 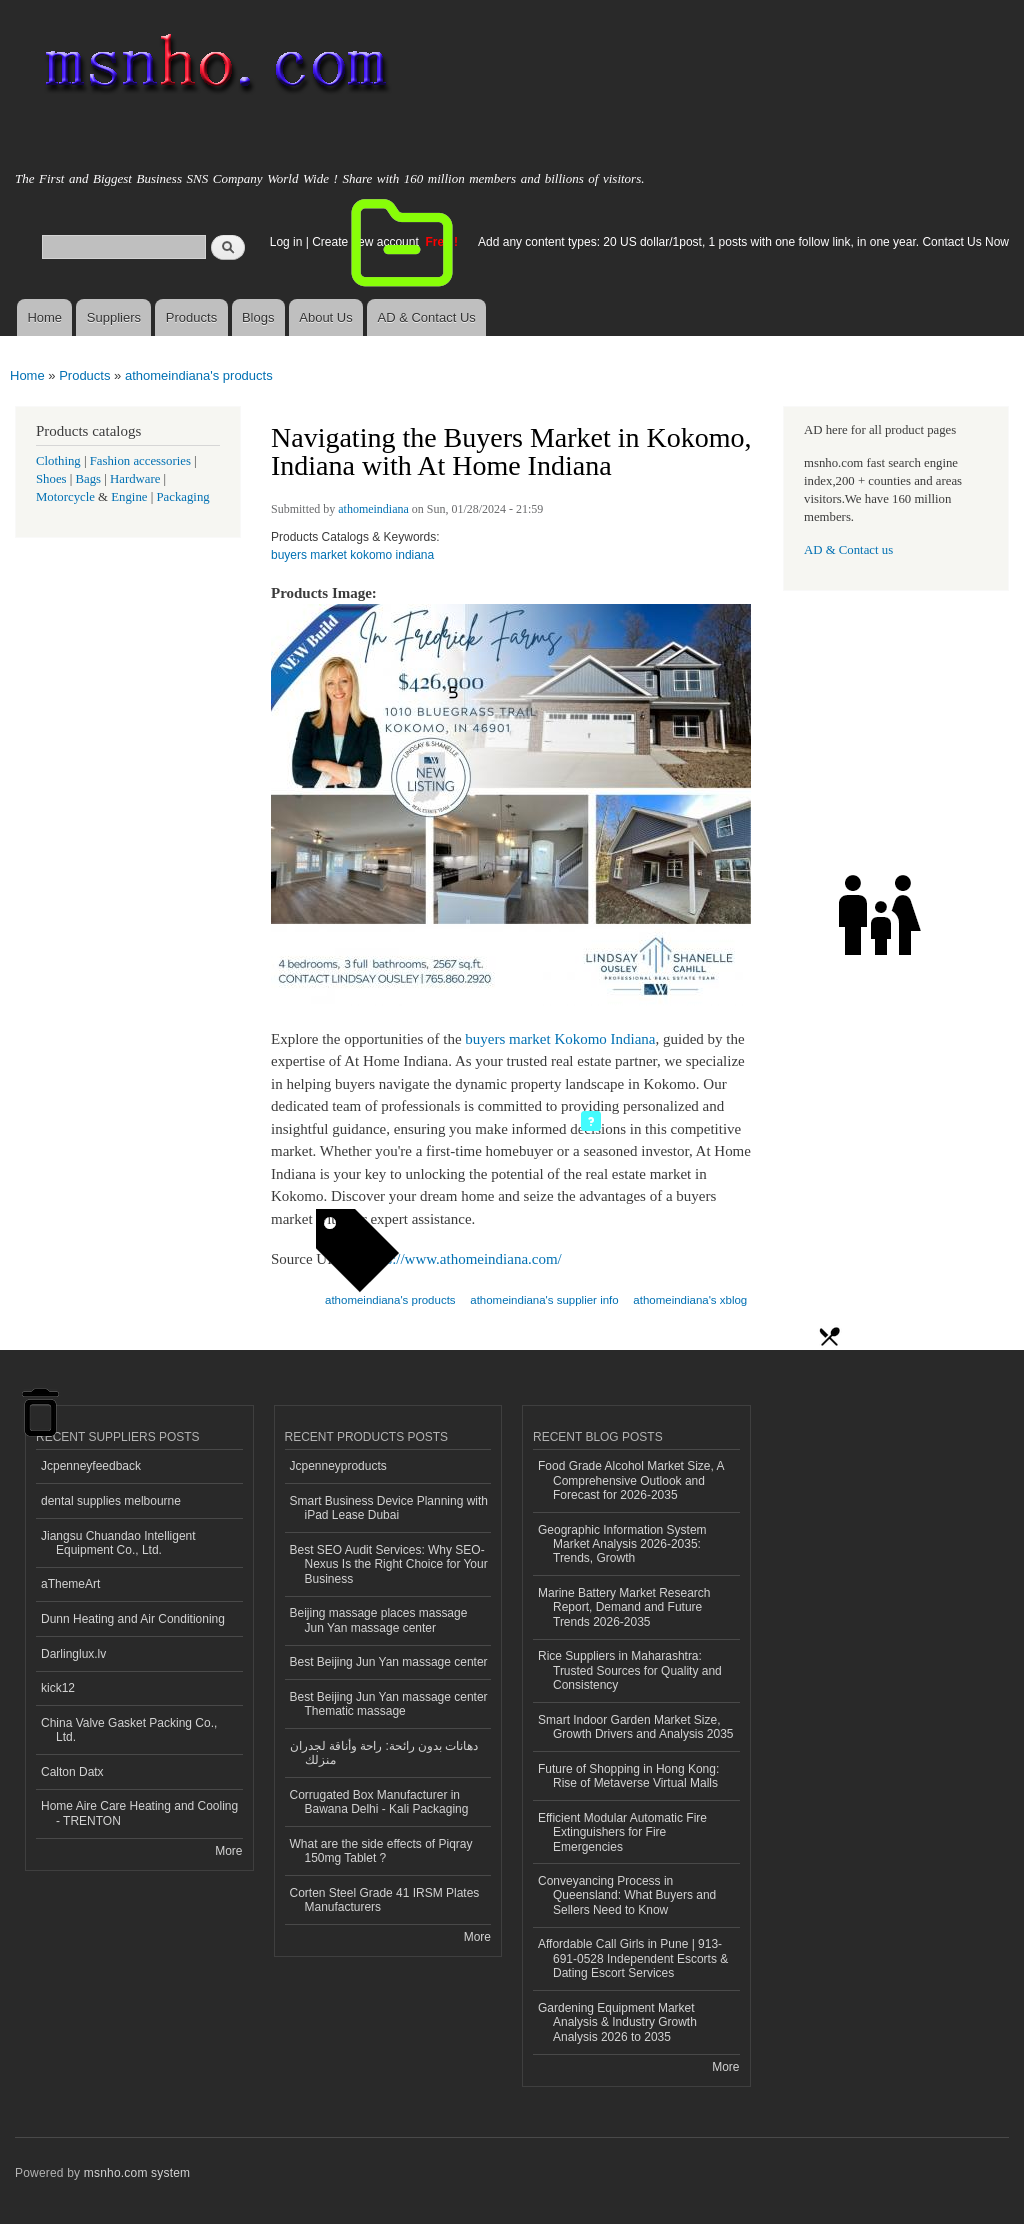 I want to click on add or view tags for an item, so click(x=356, y=1249).